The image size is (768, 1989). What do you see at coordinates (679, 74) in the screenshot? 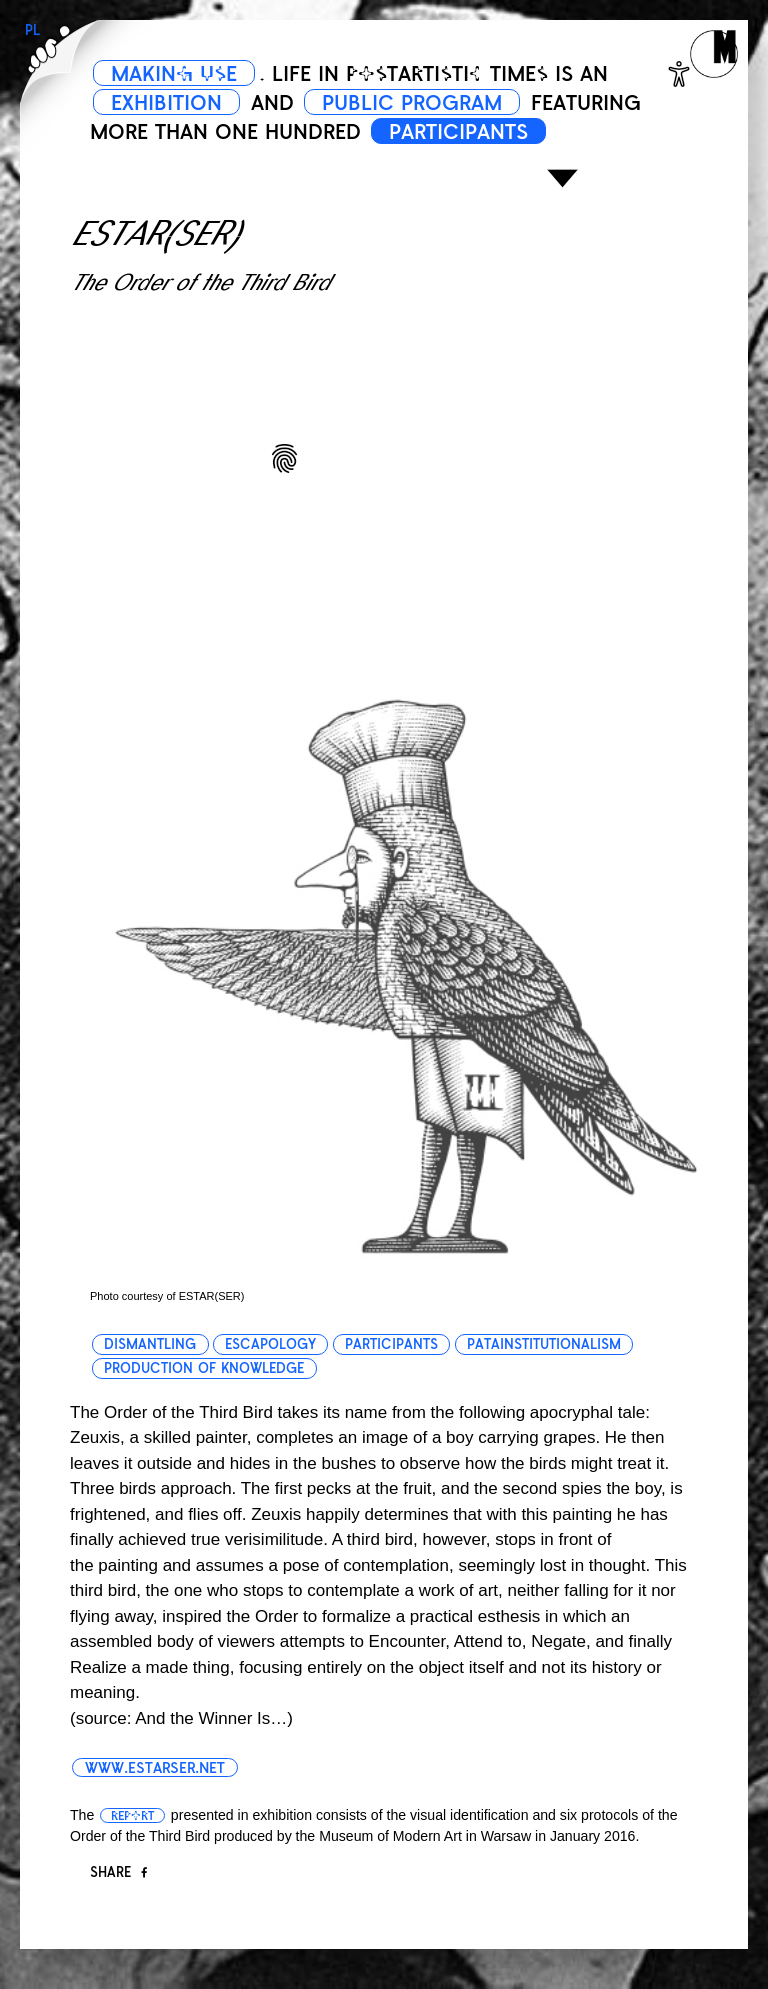
I see `access accessibility settings` at bounding box center [679, 74].